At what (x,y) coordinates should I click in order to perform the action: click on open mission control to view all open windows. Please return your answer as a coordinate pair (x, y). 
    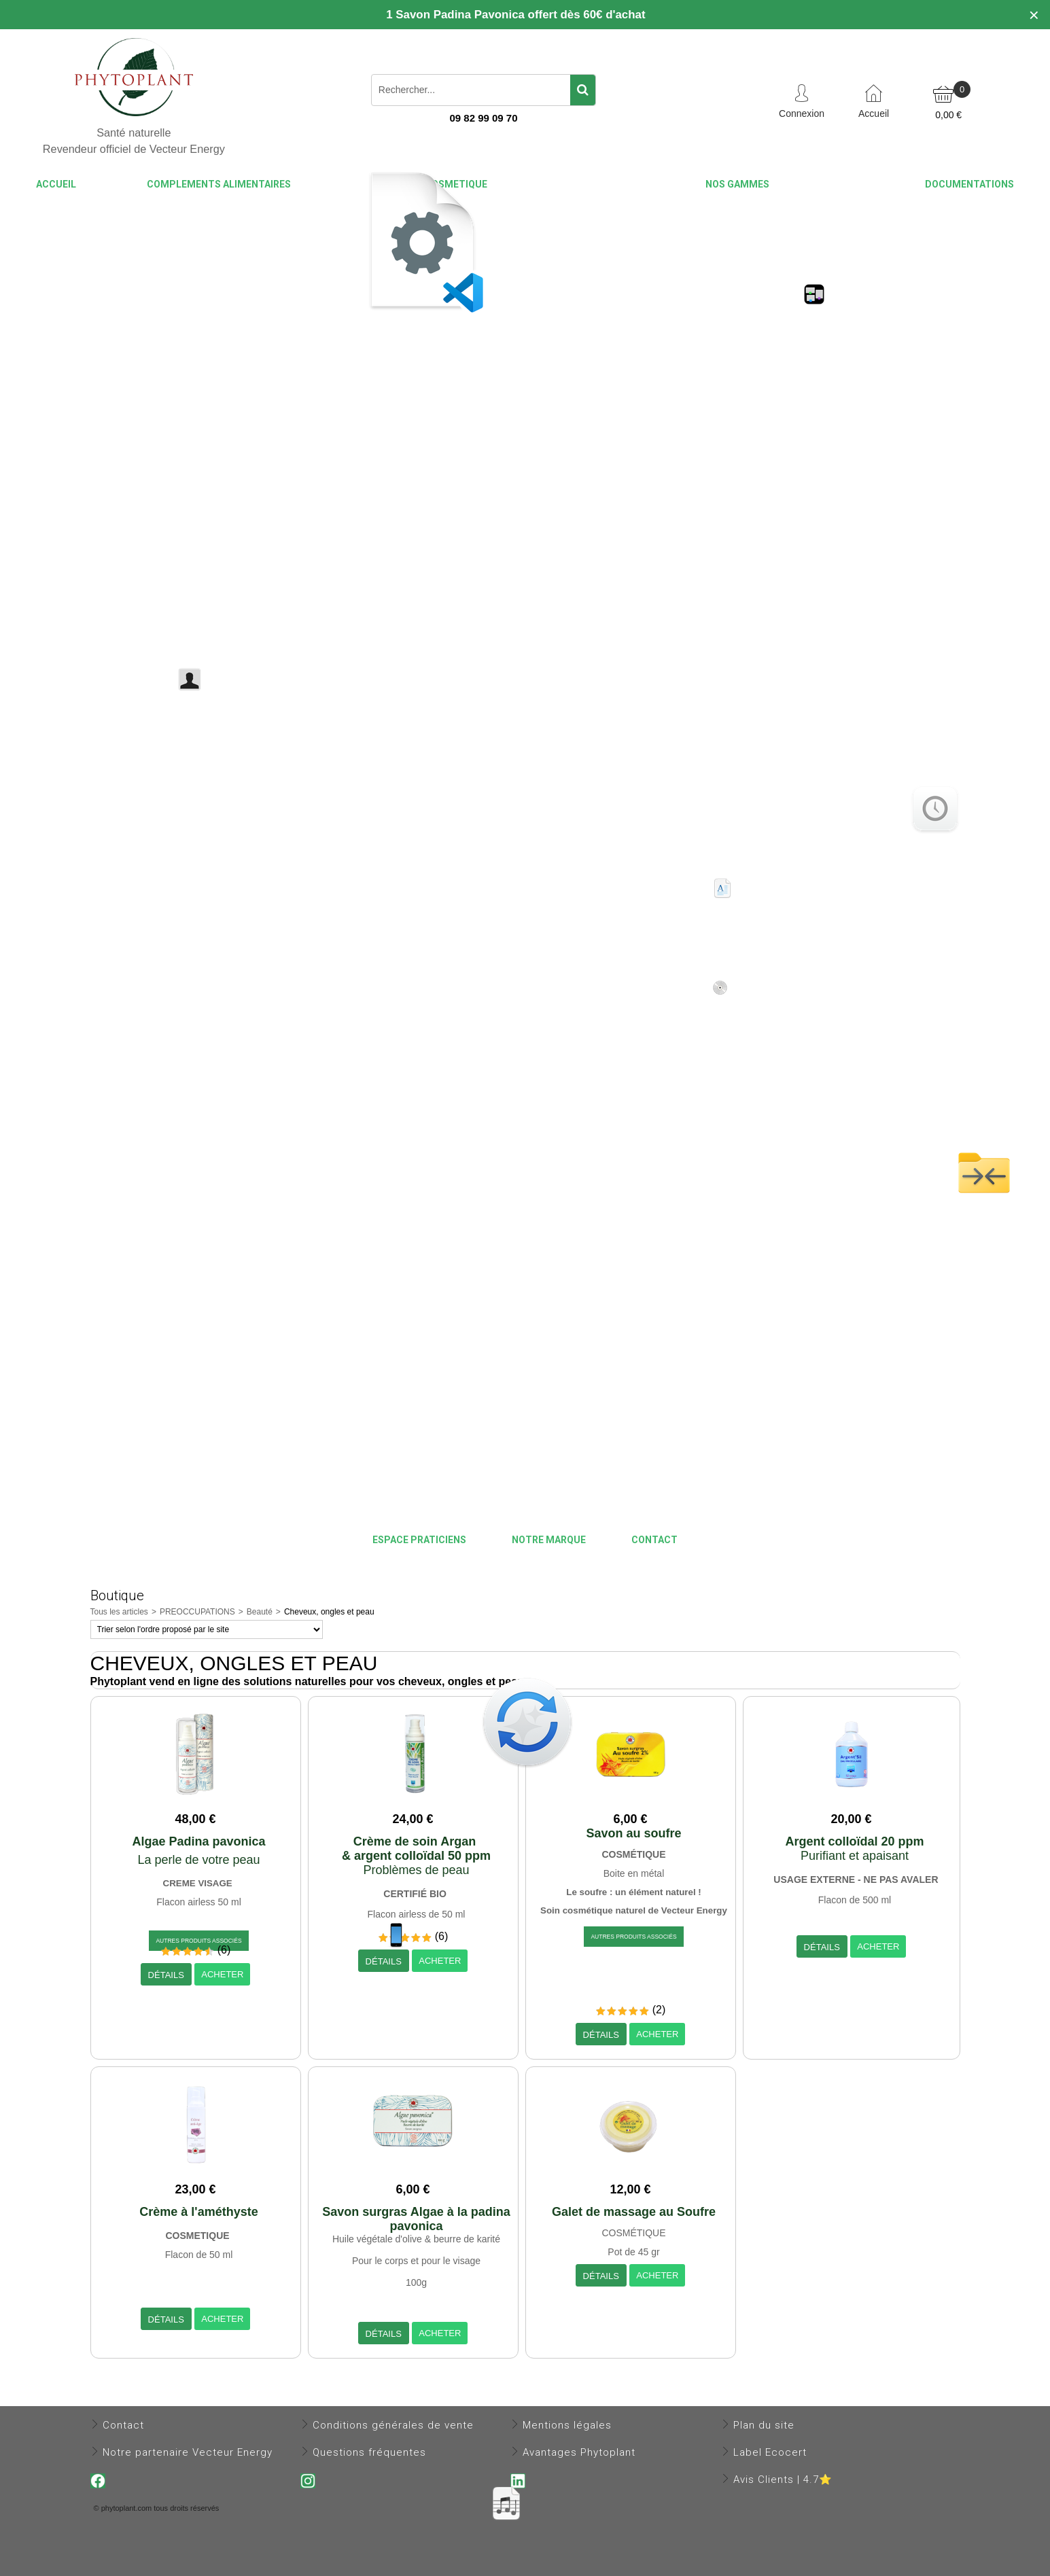
    Looking at the image, I should click on (814, 294).